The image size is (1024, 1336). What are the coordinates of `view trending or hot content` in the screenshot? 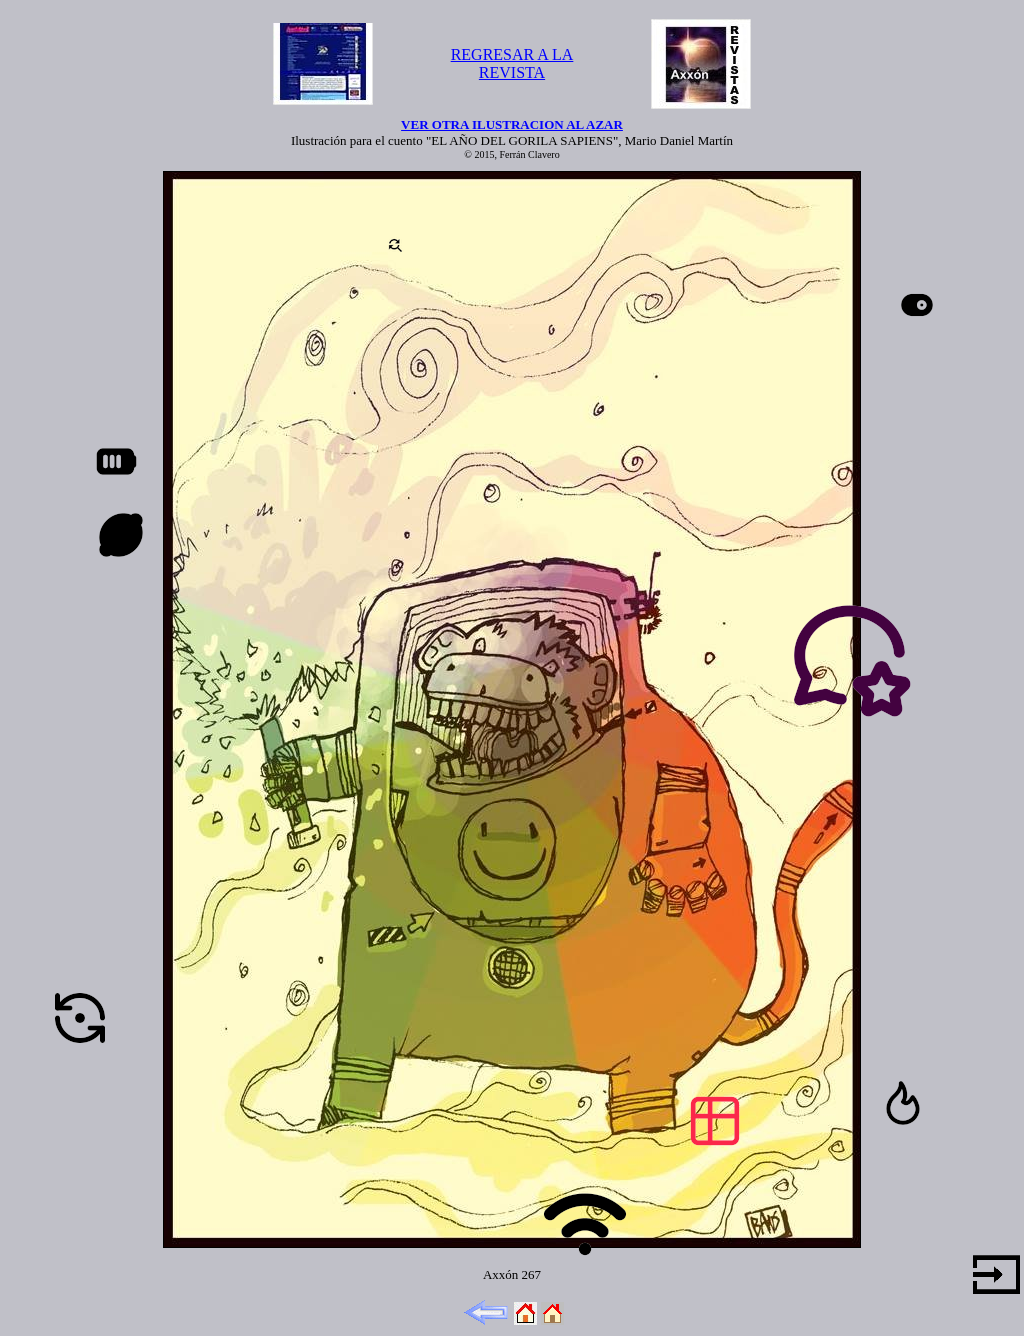 It's located at (903, 1104).